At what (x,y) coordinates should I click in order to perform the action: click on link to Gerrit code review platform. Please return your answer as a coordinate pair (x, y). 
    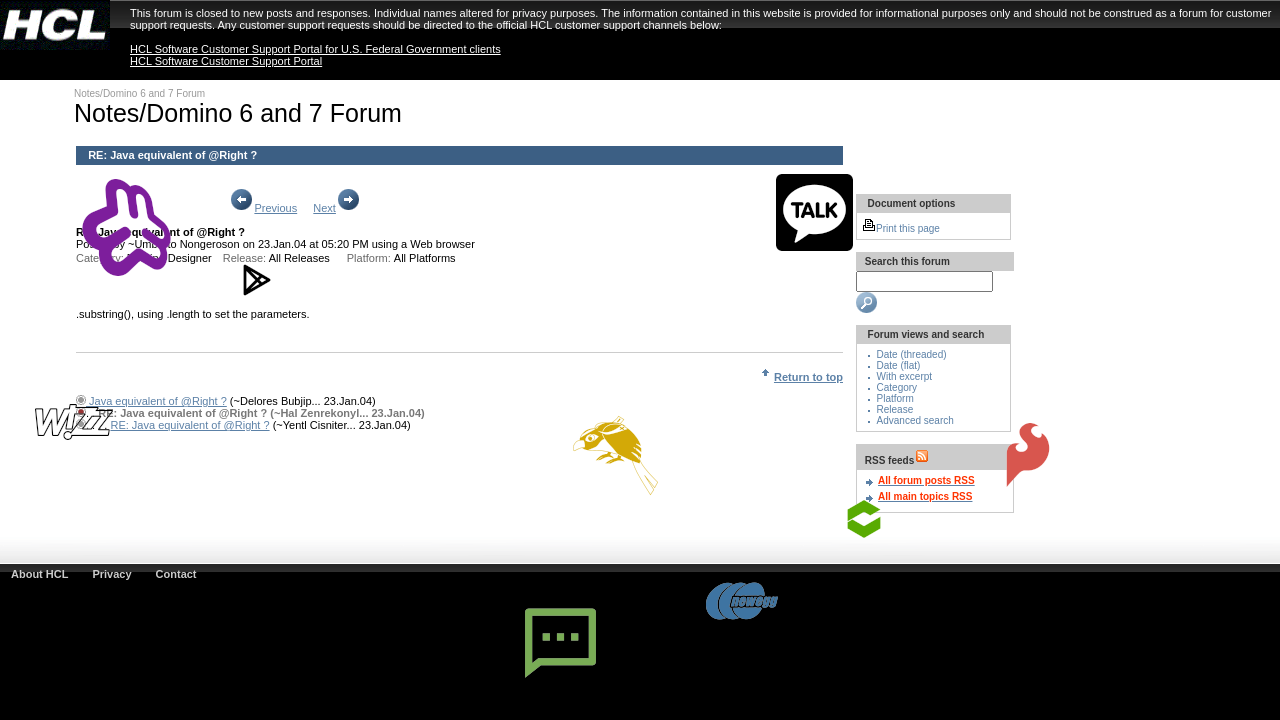
    Looking at the image, I should click on (615, 455).